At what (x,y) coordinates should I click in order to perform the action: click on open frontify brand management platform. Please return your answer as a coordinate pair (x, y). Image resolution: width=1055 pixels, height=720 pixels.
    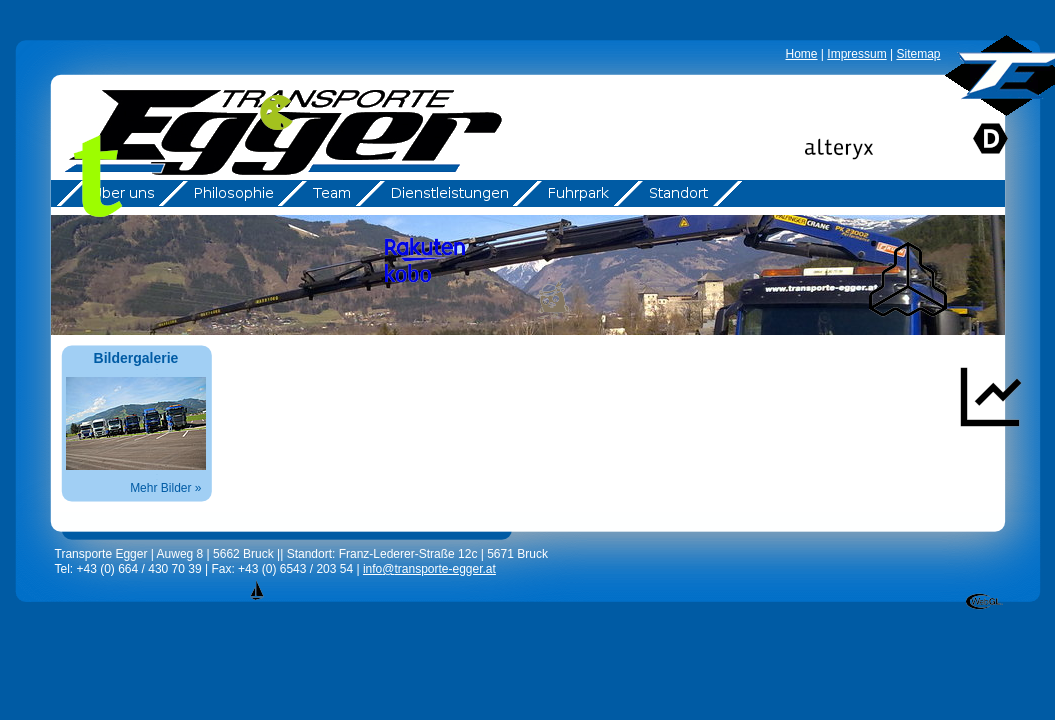
    Looking at the image, I should click on (908, 279).